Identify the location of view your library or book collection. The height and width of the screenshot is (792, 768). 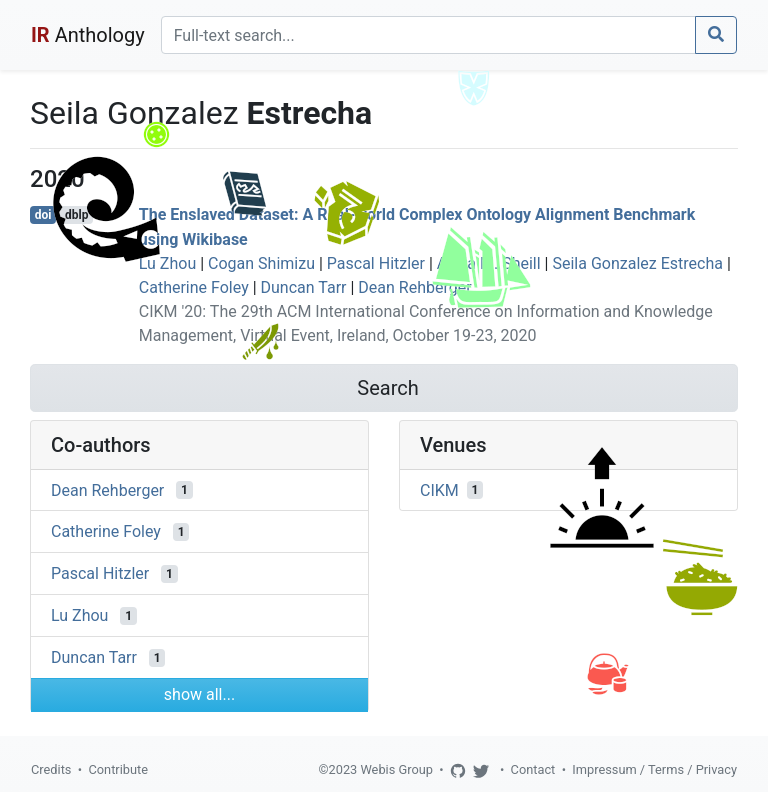
(244, 193).